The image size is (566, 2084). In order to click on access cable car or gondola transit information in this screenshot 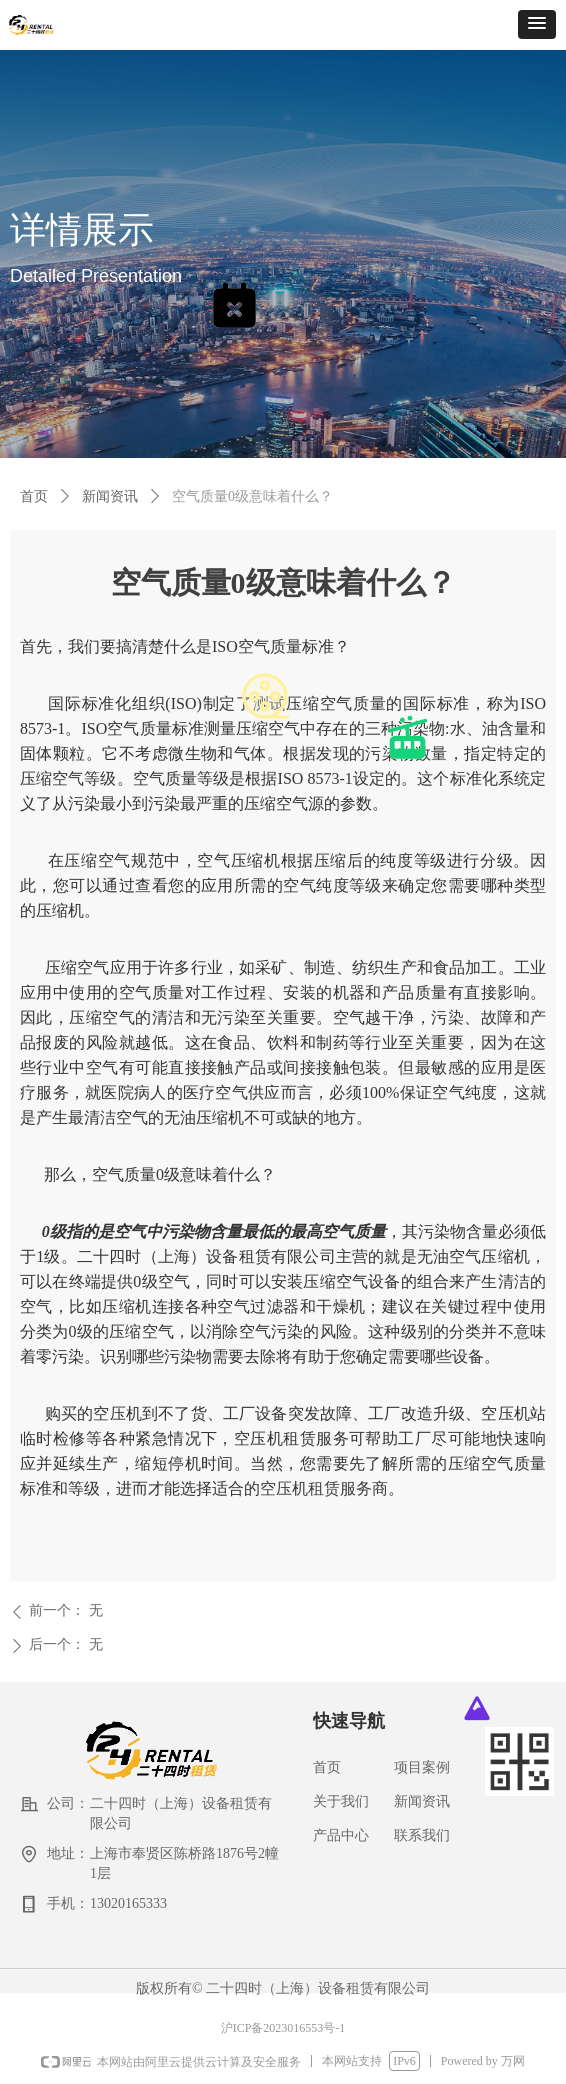, I will do `click(407, 738)`.